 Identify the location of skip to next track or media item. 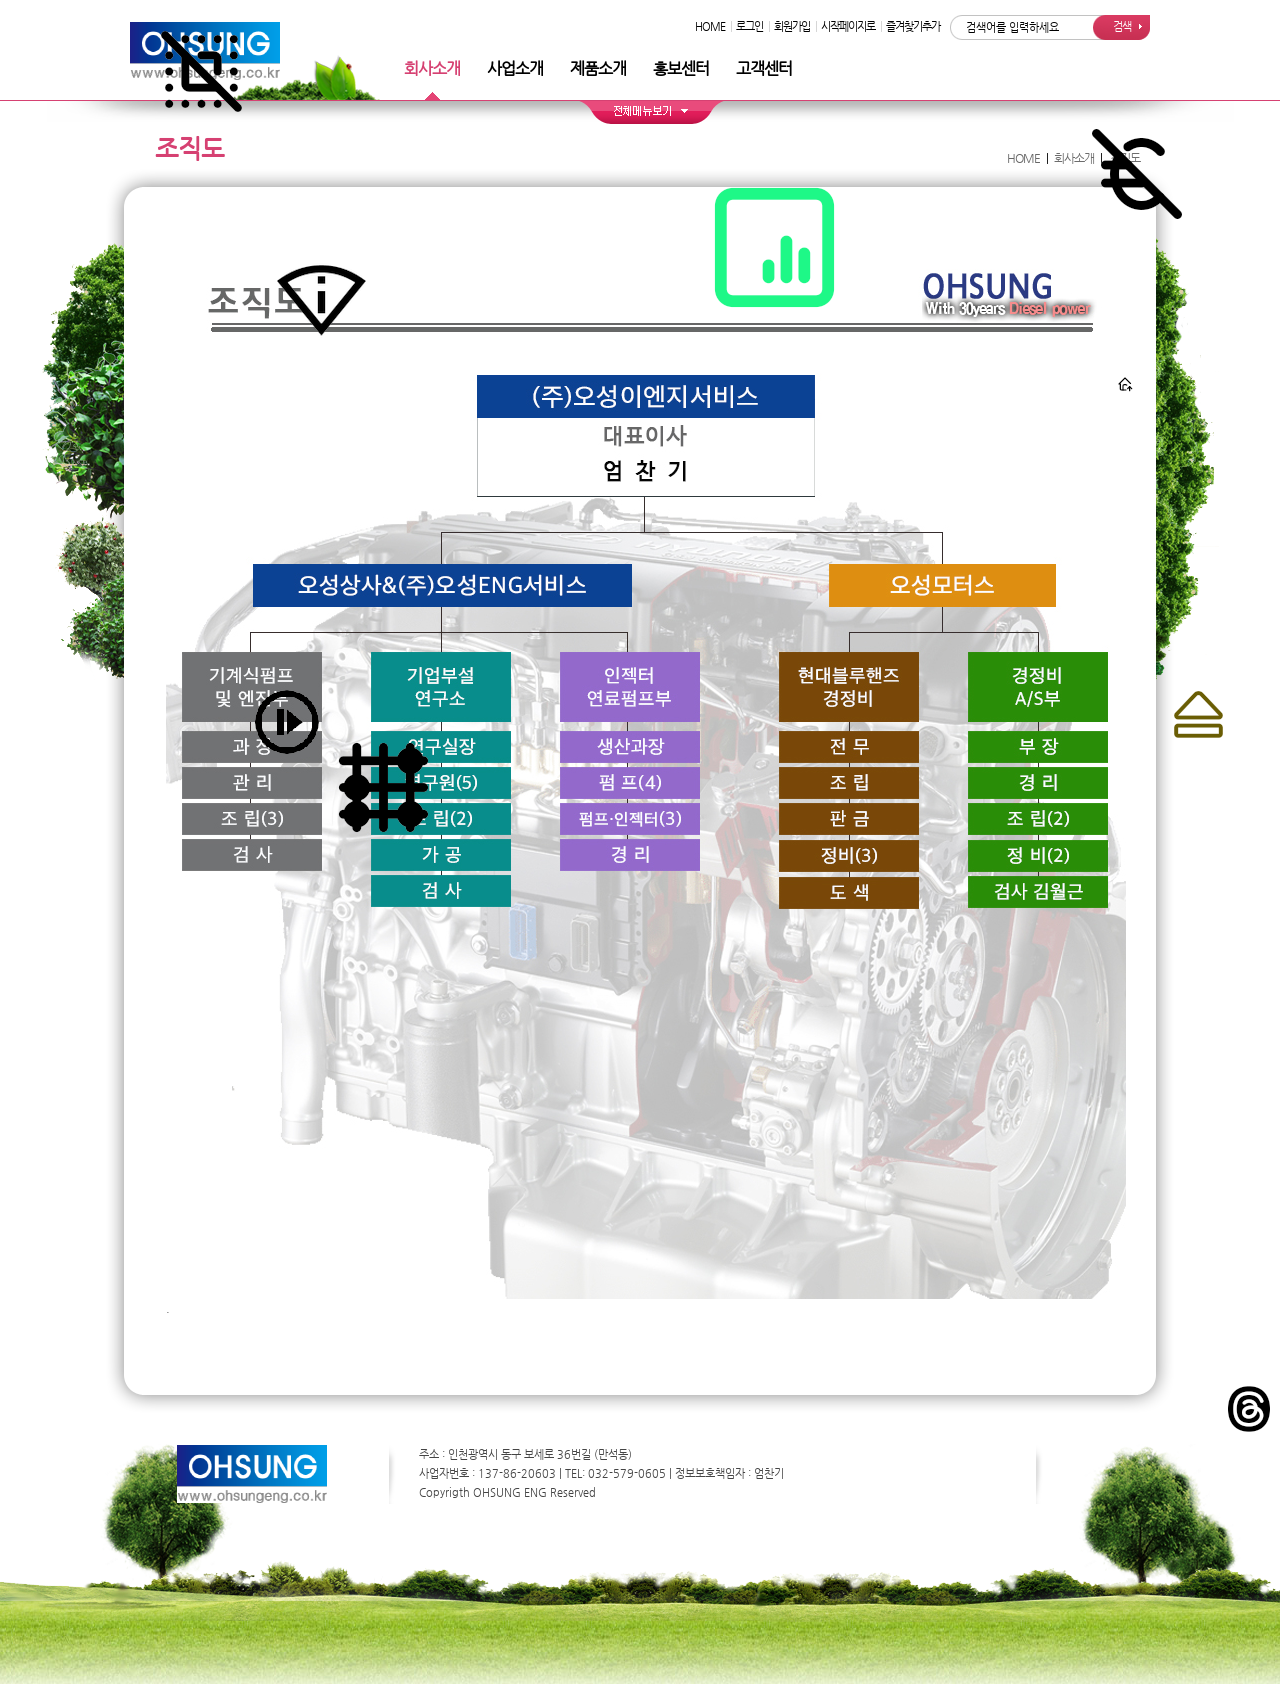
(287, 722).